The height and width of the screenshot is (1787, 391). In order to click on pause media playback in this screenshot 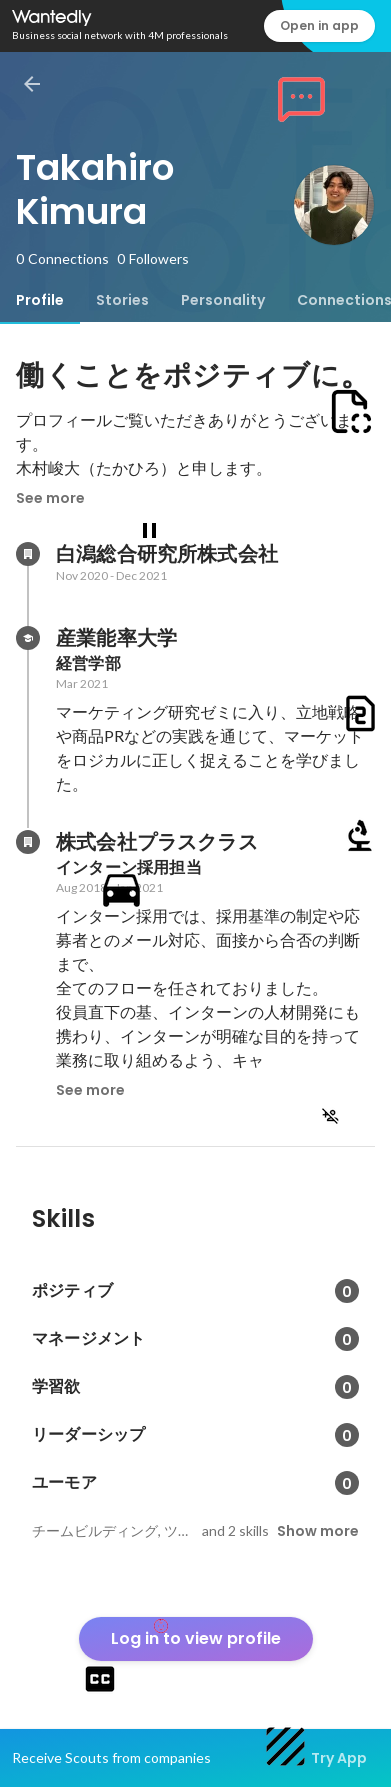, I will do `click(149, 530)`.